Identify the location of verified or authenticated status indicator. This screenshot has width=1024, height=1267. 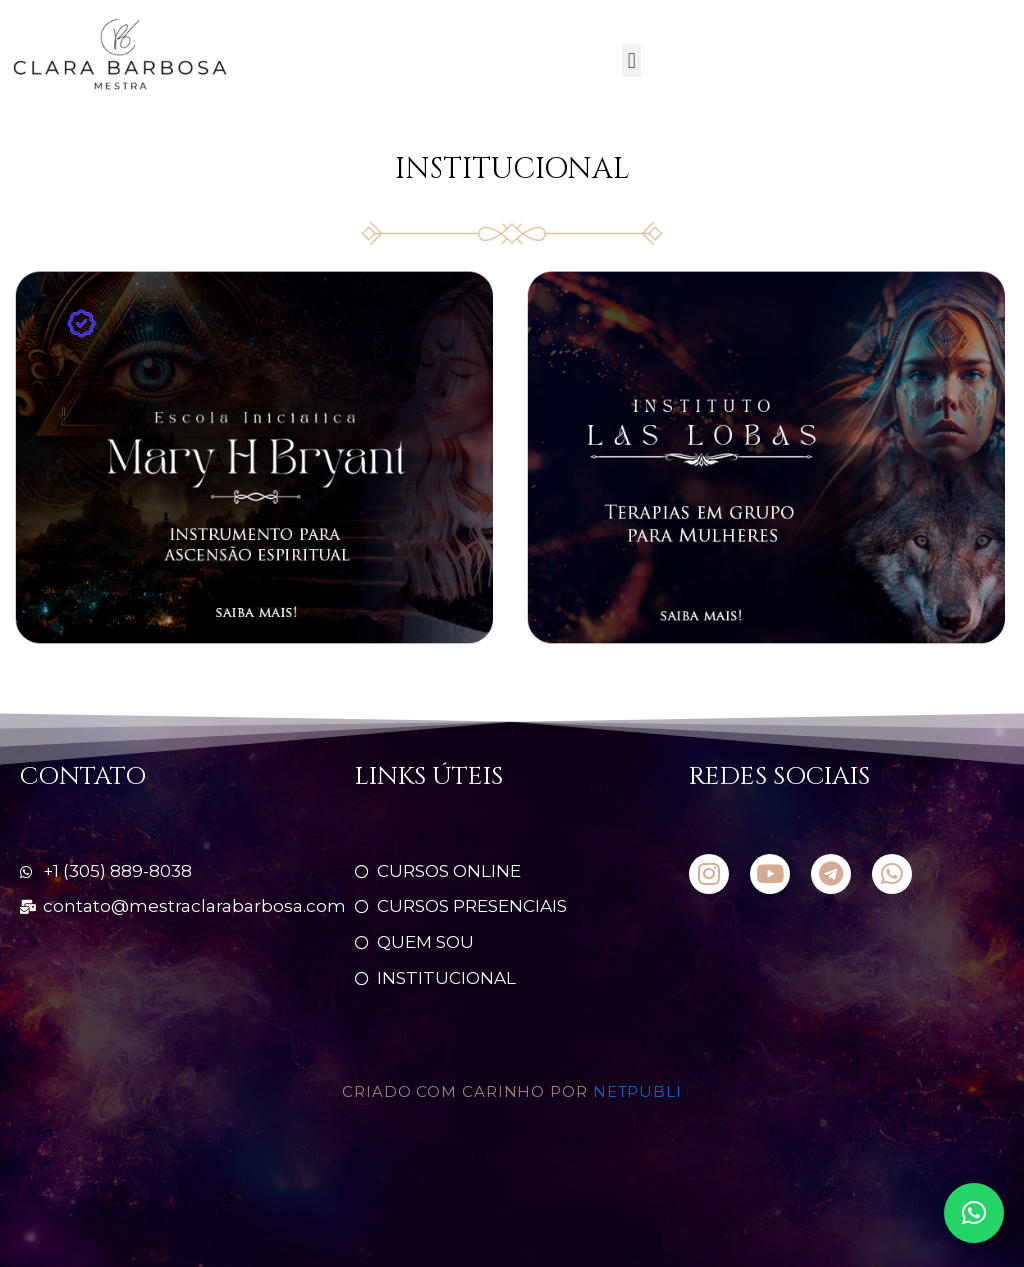
(81, 323).